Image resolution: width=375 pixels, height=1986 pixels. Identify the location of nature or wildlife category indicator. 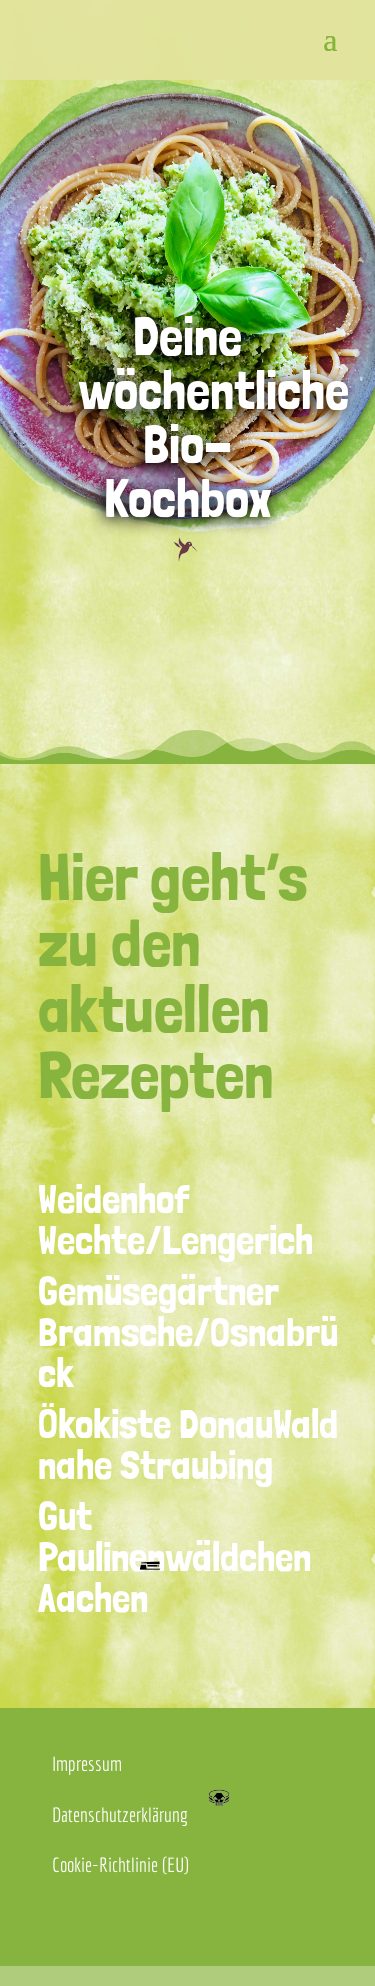
(185, 549).